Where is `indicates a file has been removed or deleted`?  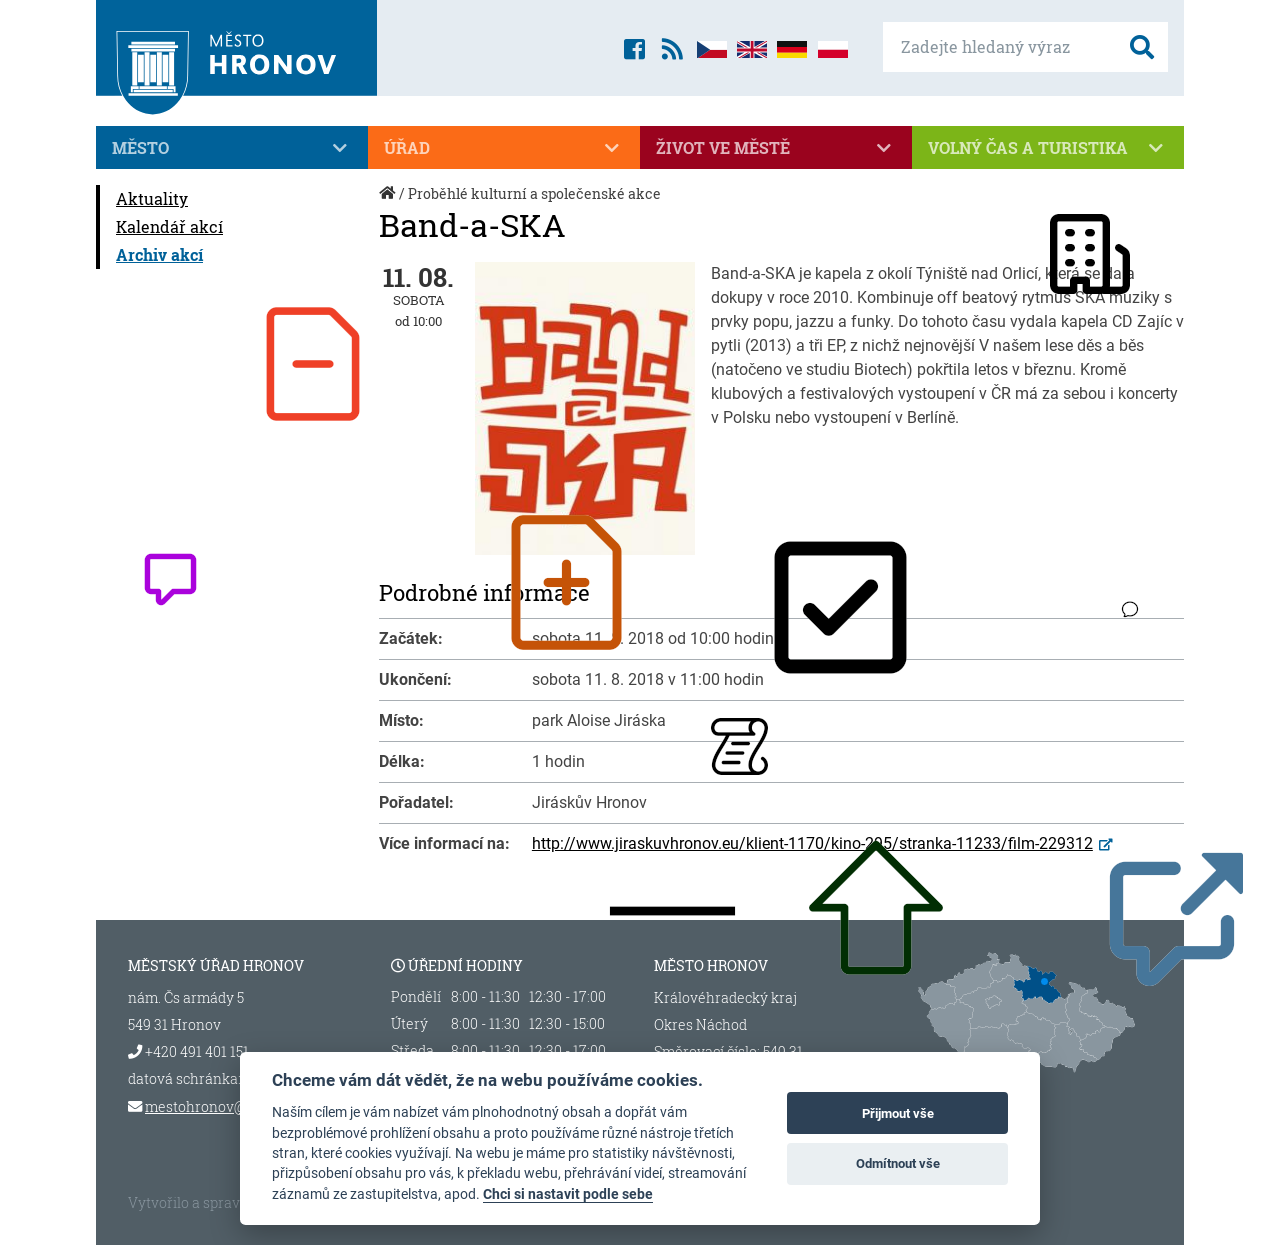 indicates a file has been removed or deleted is located at coordinates (313, 364).